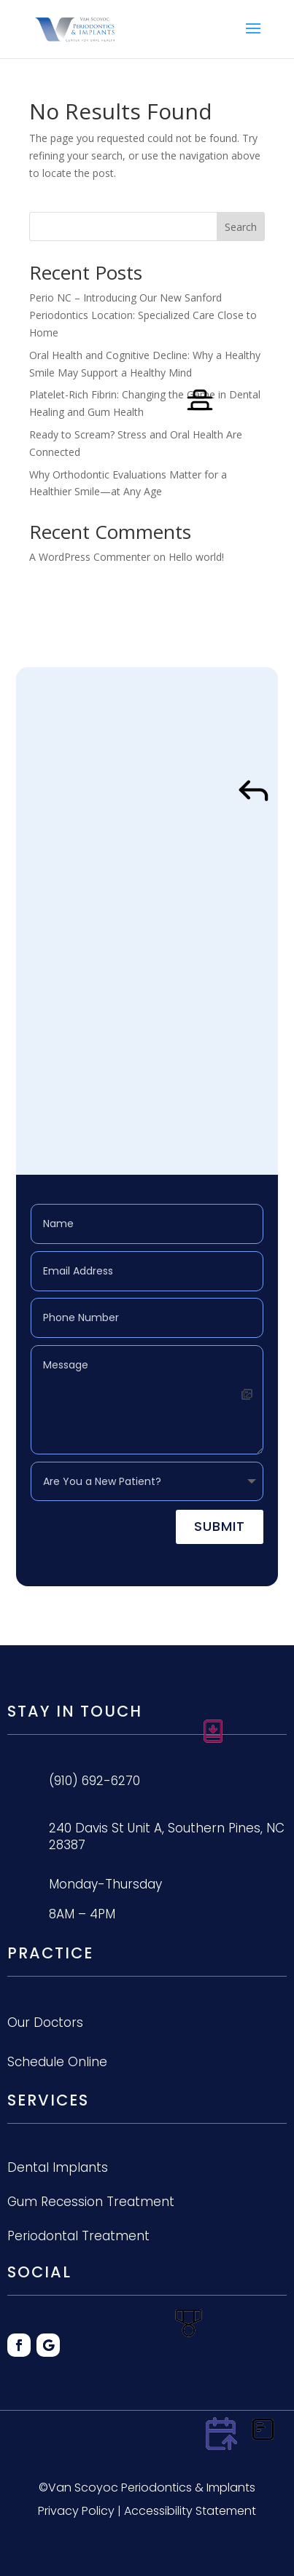  Describe the element at coordinates (220, 2433) in the screenshot. I see `upload or export calendar event` at that location.